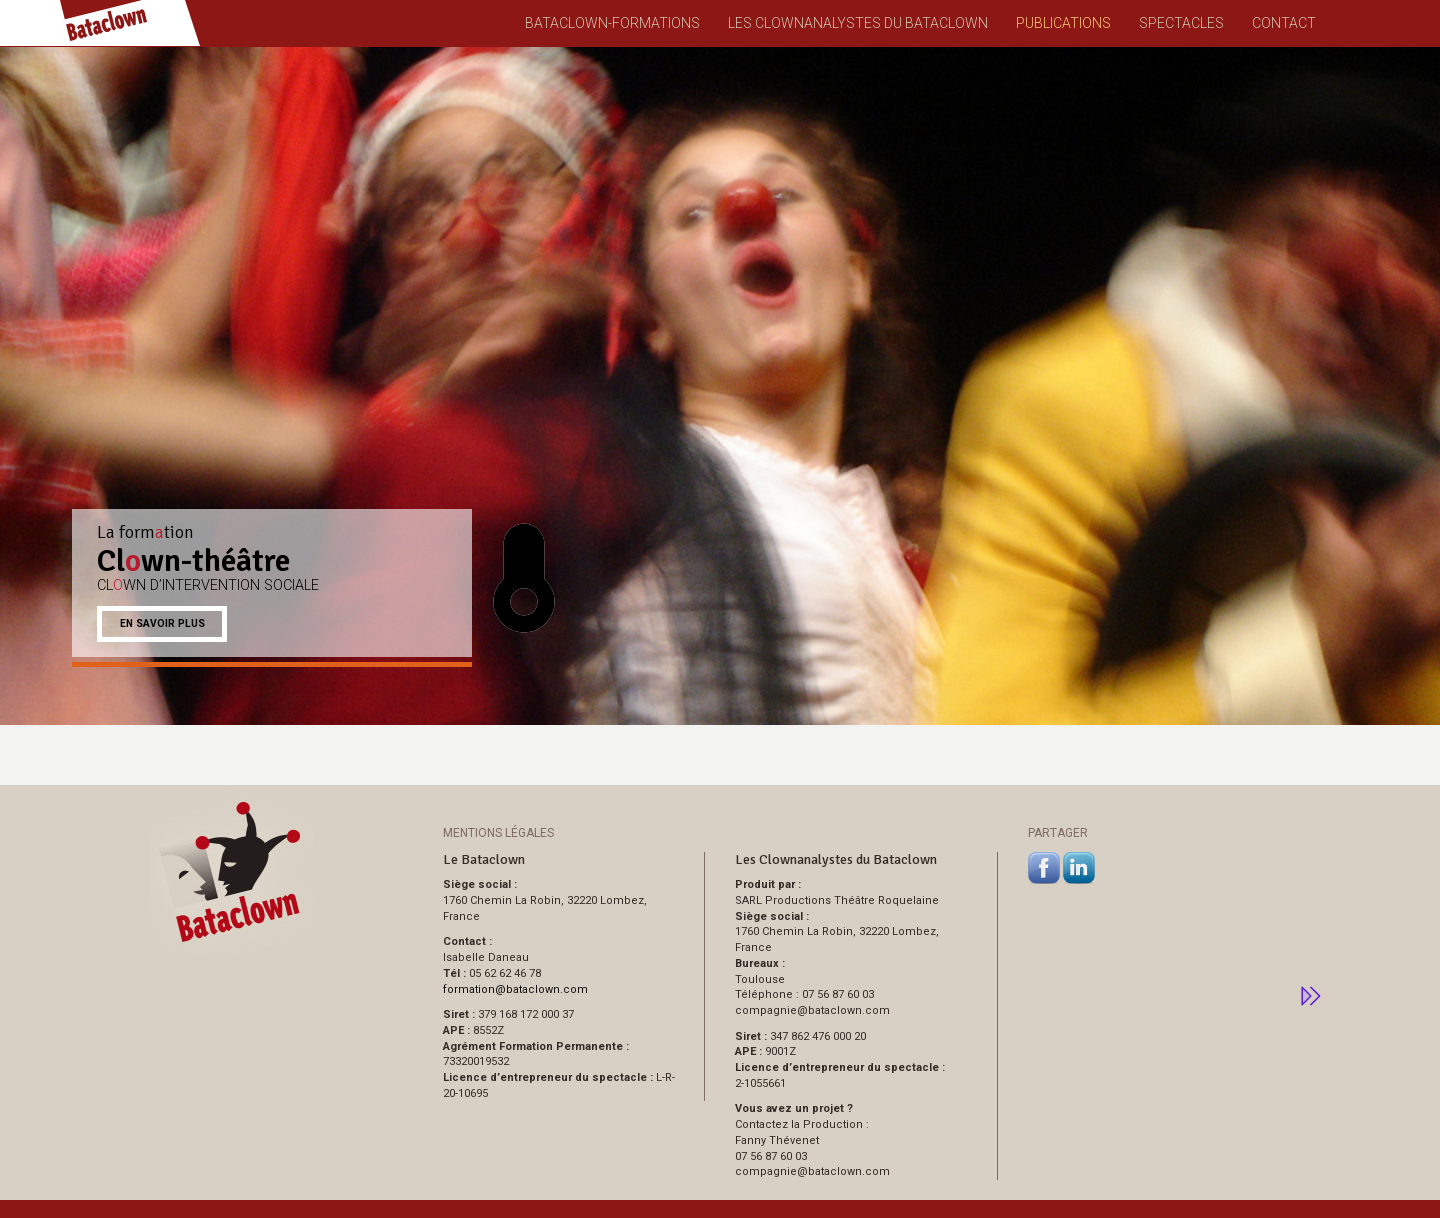 The width and height of the screenshot is (1440, 1218). I want to click on skip forward or advance to next item, so click(1310, 996).